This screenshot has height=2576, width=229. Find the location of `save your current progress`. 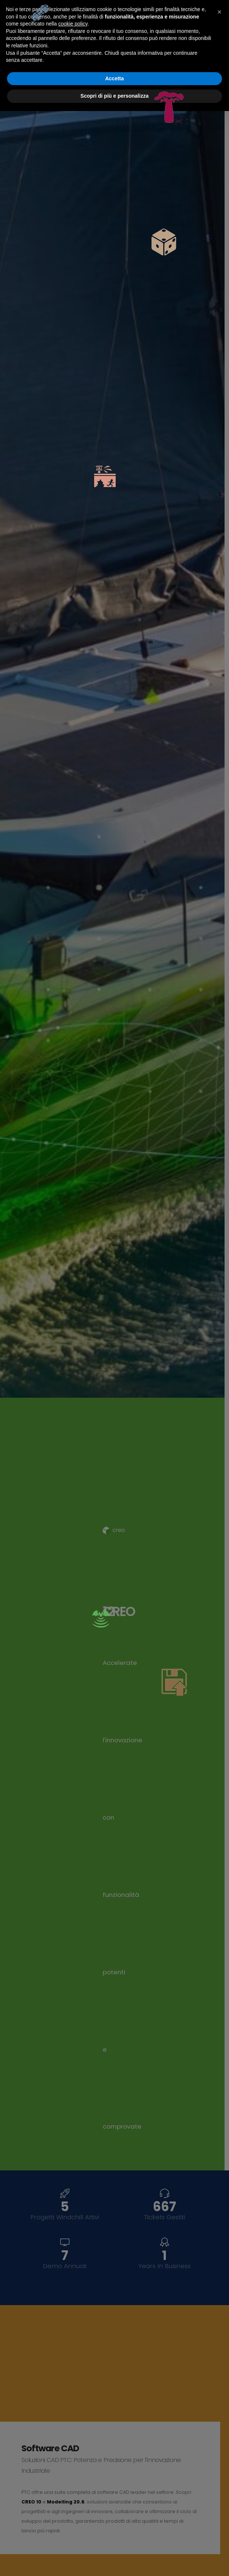

save your current progress is located at coordinates (174, 1681).